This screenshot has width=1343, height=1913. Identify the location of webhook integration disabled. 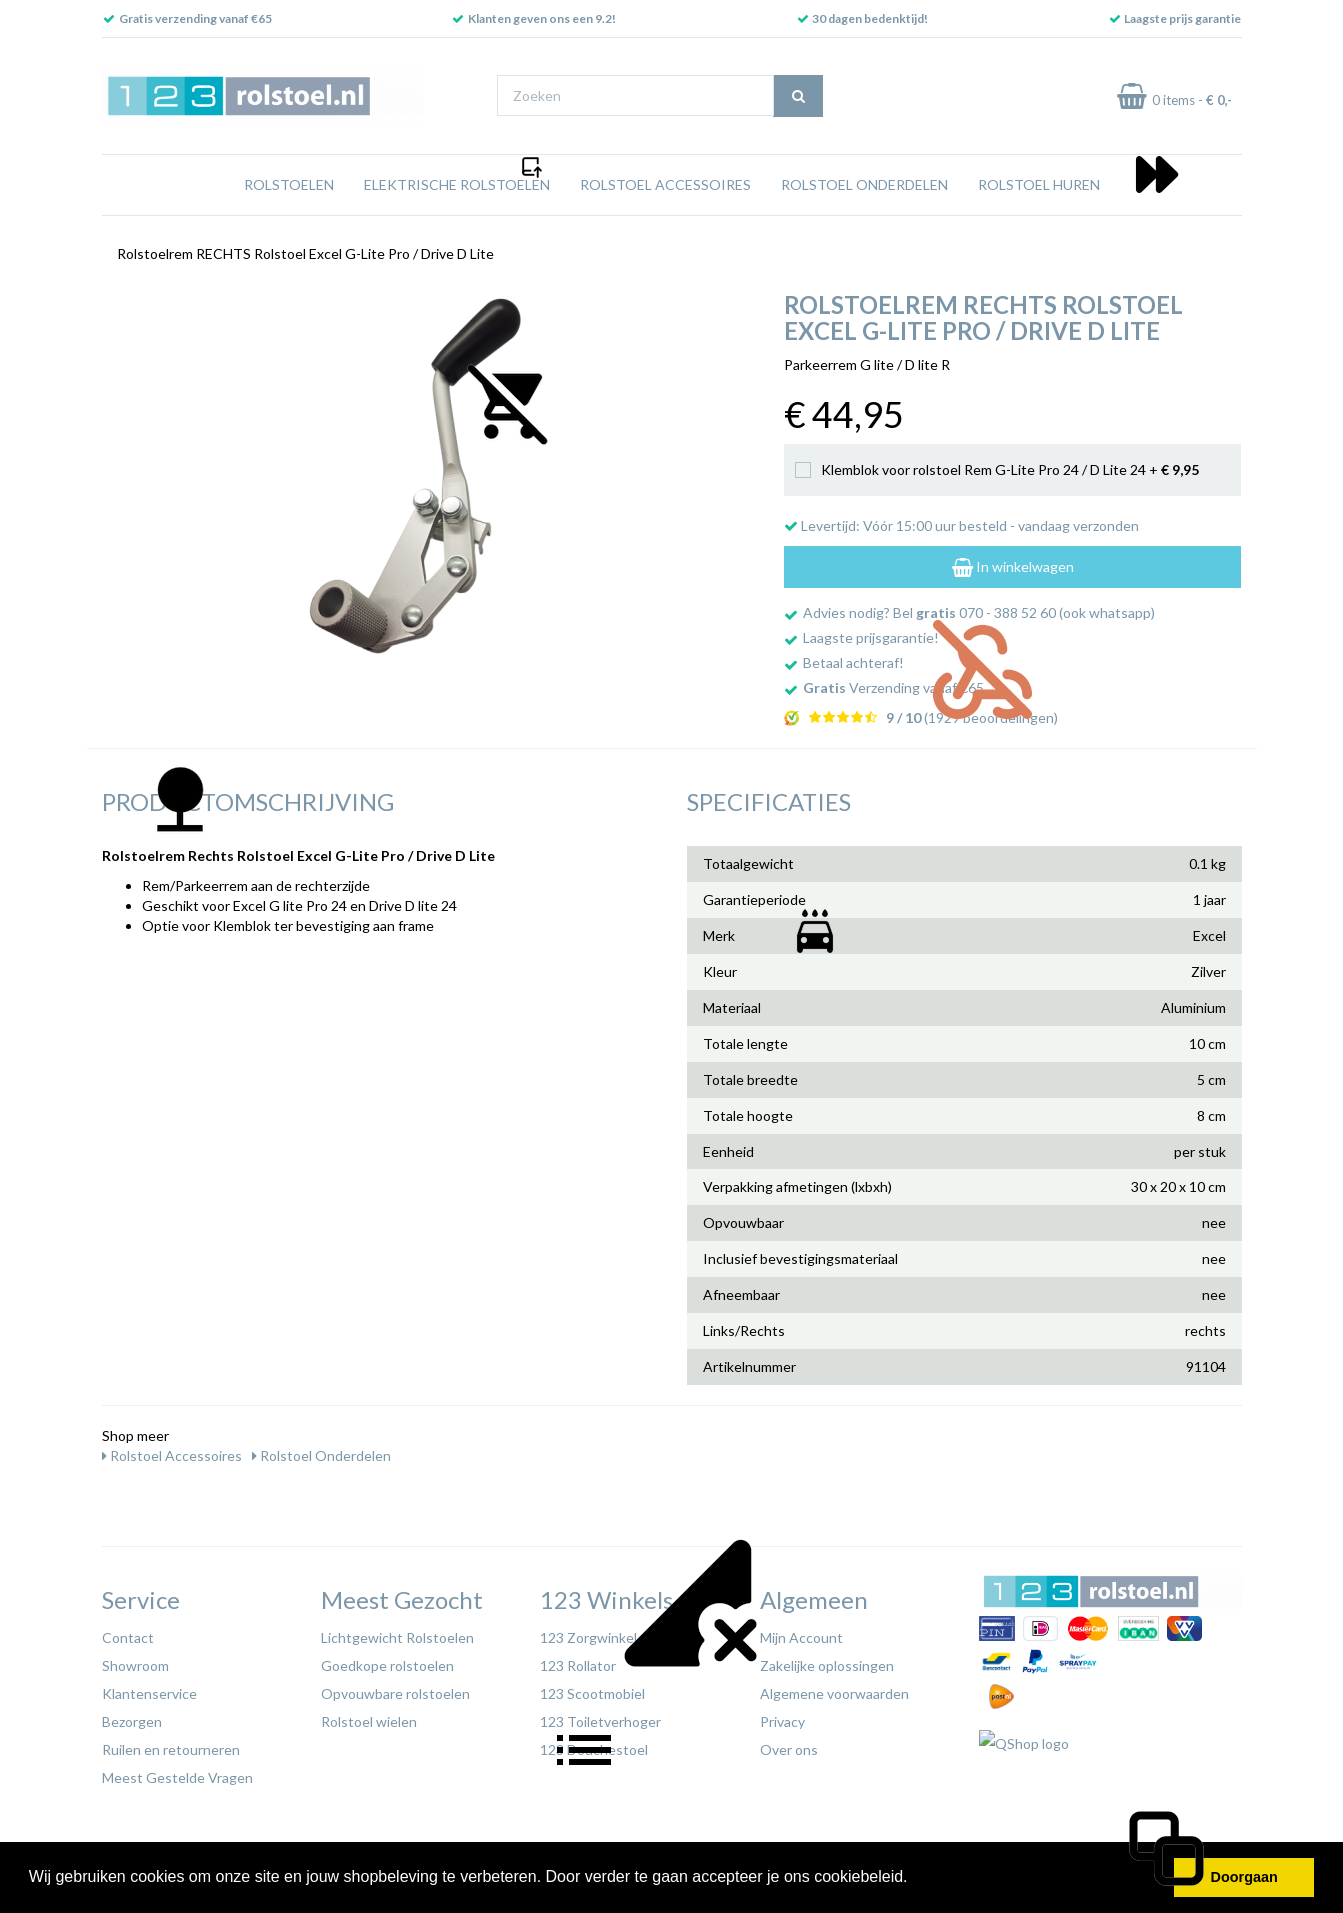
(982, 669).